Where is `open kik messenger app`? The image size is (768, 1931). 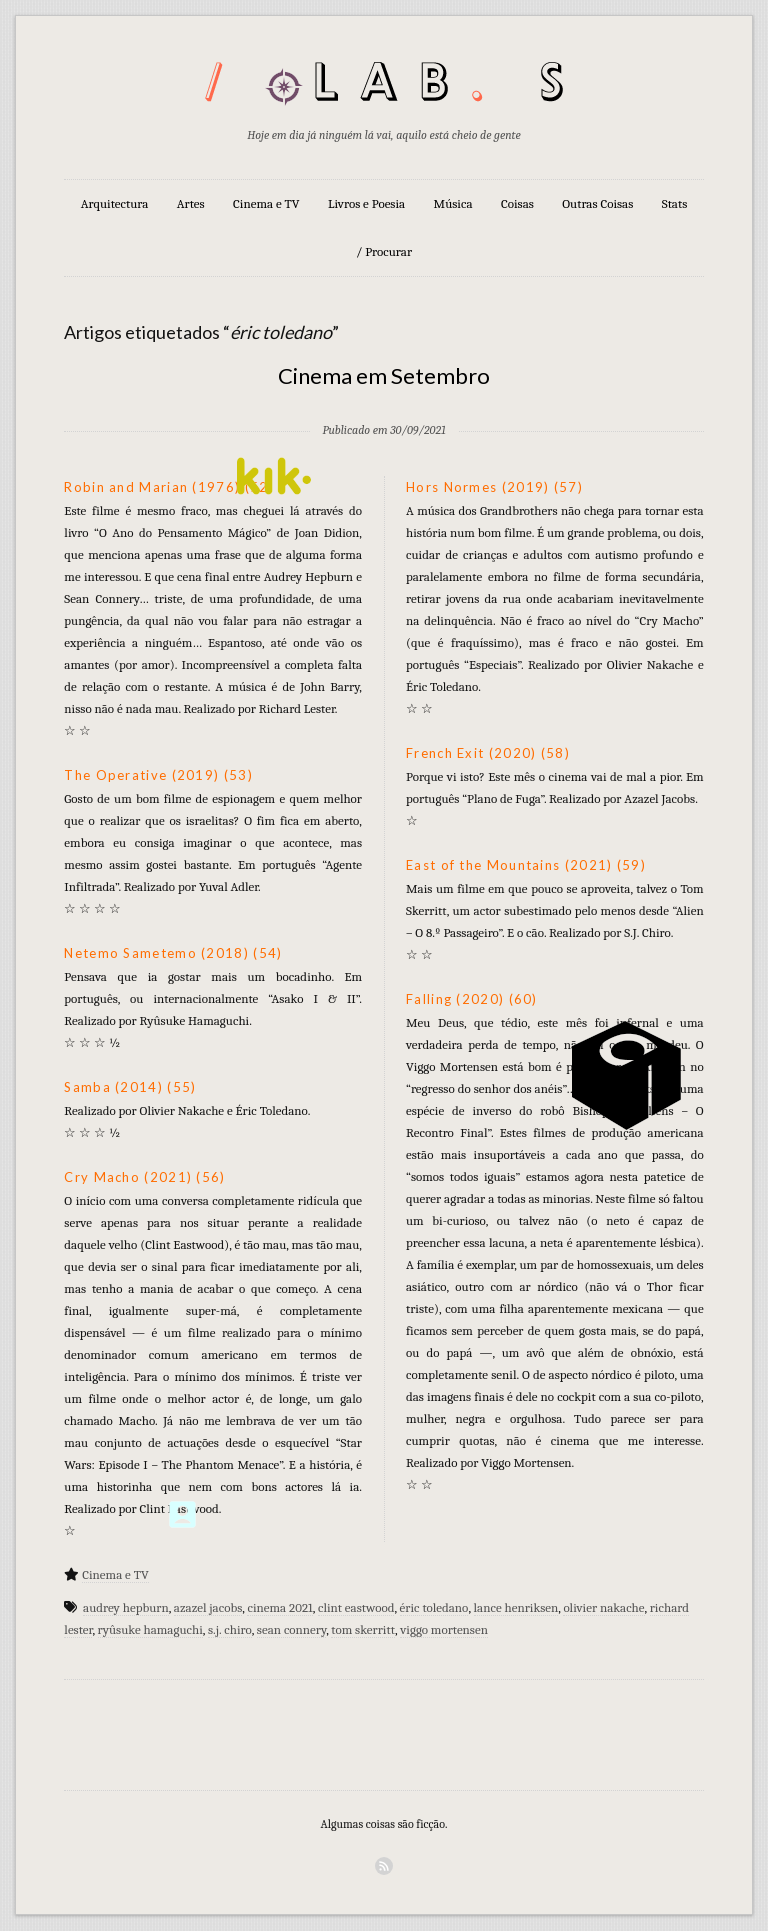
open kik messenger app is located at coordinates (274, 476).